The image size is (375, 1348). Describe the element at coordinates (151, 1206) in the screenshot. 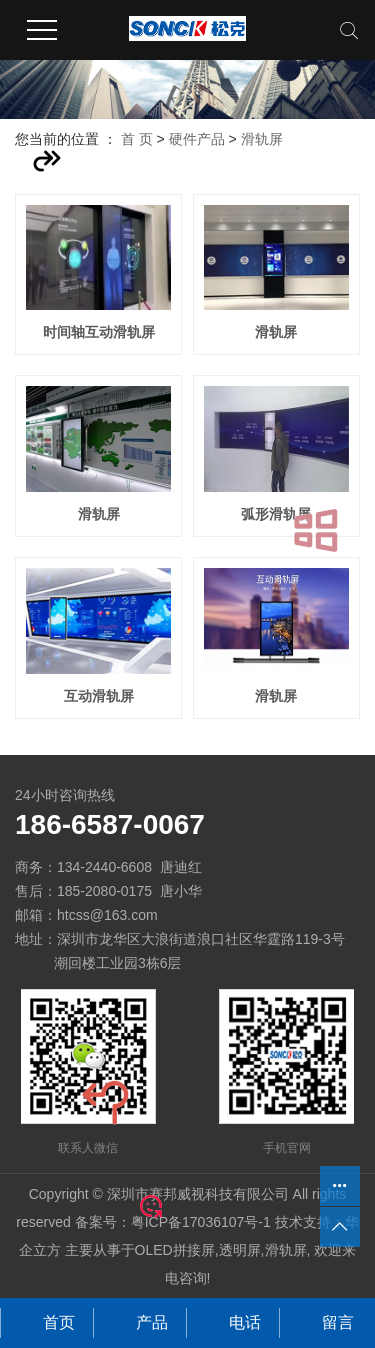

I see `share your mood or status with others` at that location.